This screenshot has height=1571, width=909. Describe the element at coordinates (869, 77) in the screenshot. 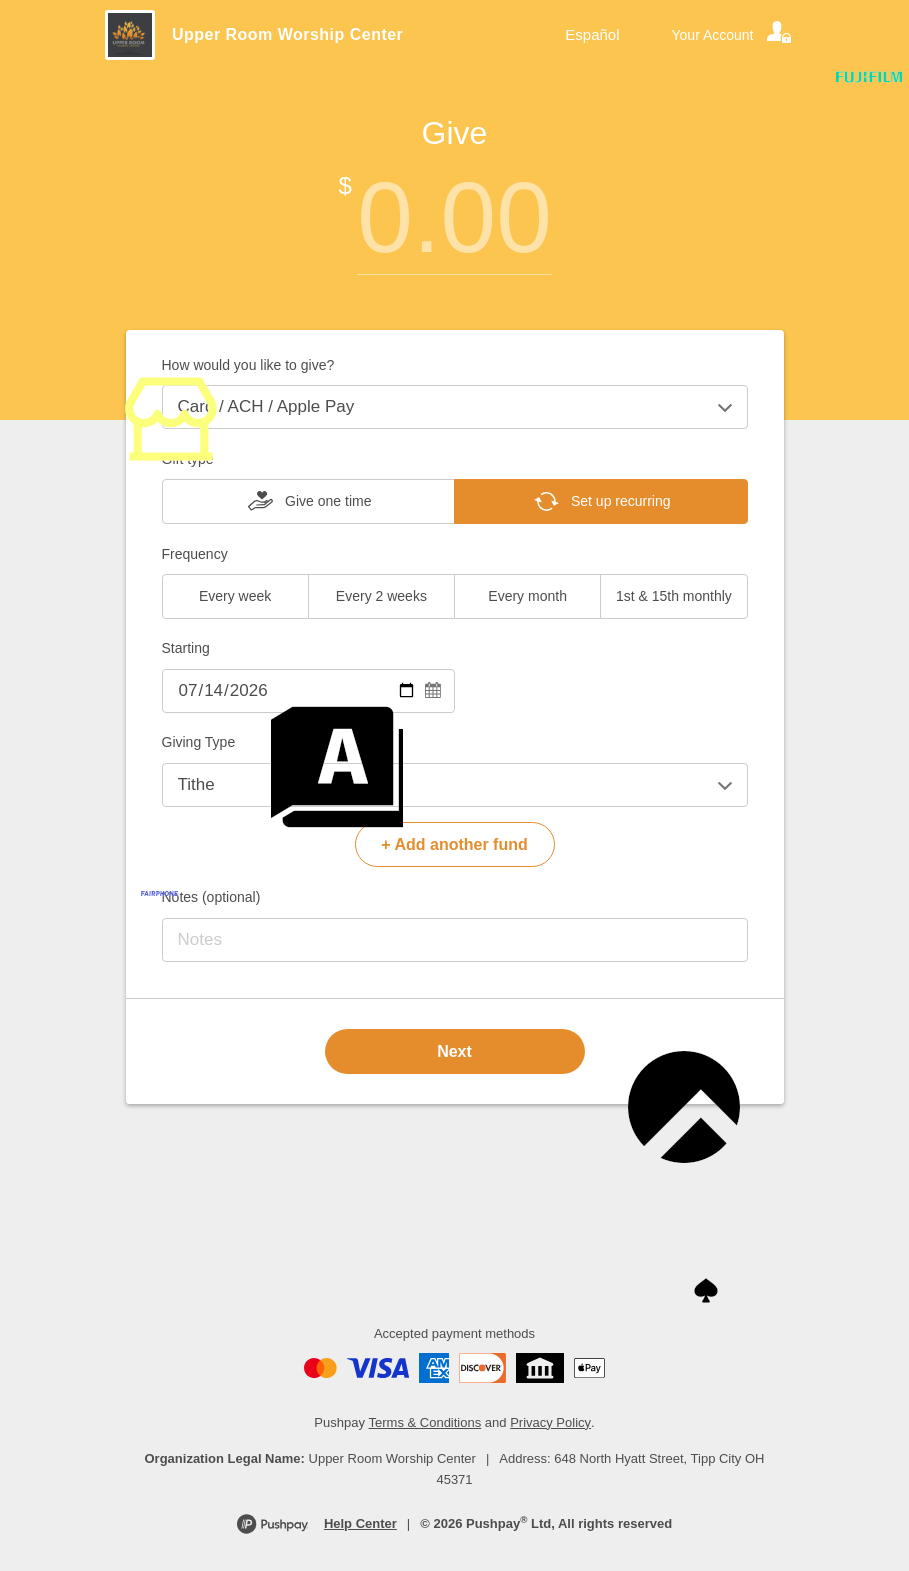

I see `visit Fujifilm's official website or support` at that location.